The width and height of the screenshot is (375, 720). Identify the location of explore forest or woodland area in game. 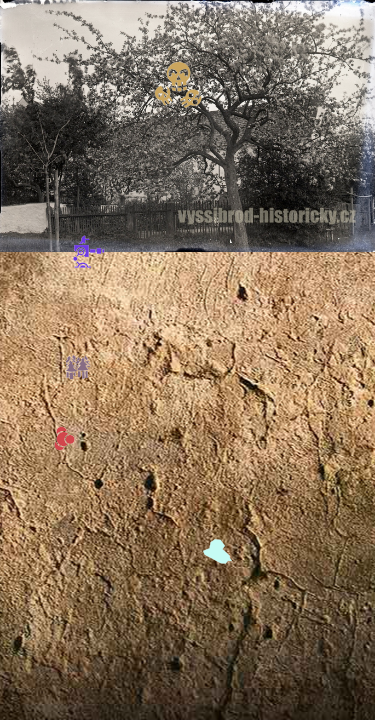
(78, 367).